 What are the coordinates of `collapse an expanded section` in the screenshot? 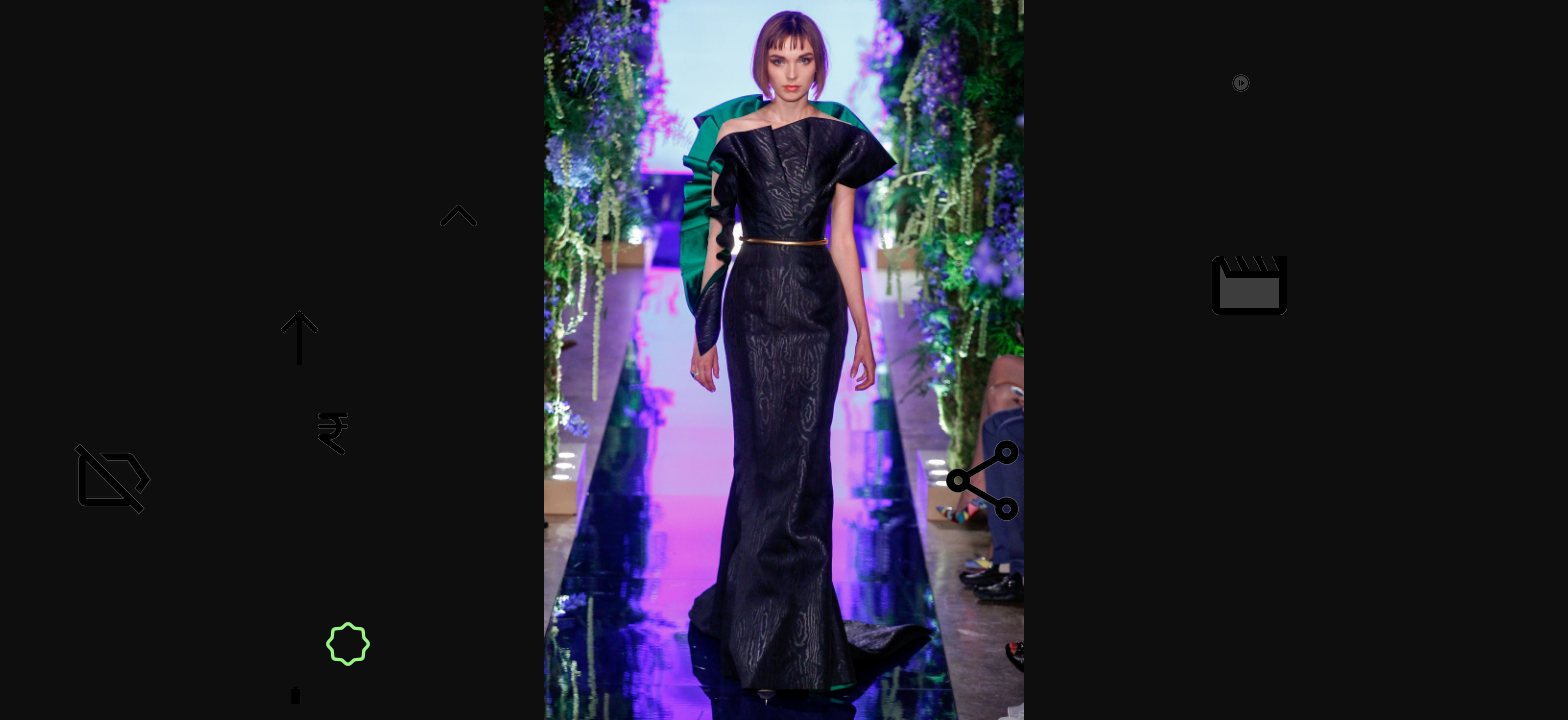 It's located at (458, 215).